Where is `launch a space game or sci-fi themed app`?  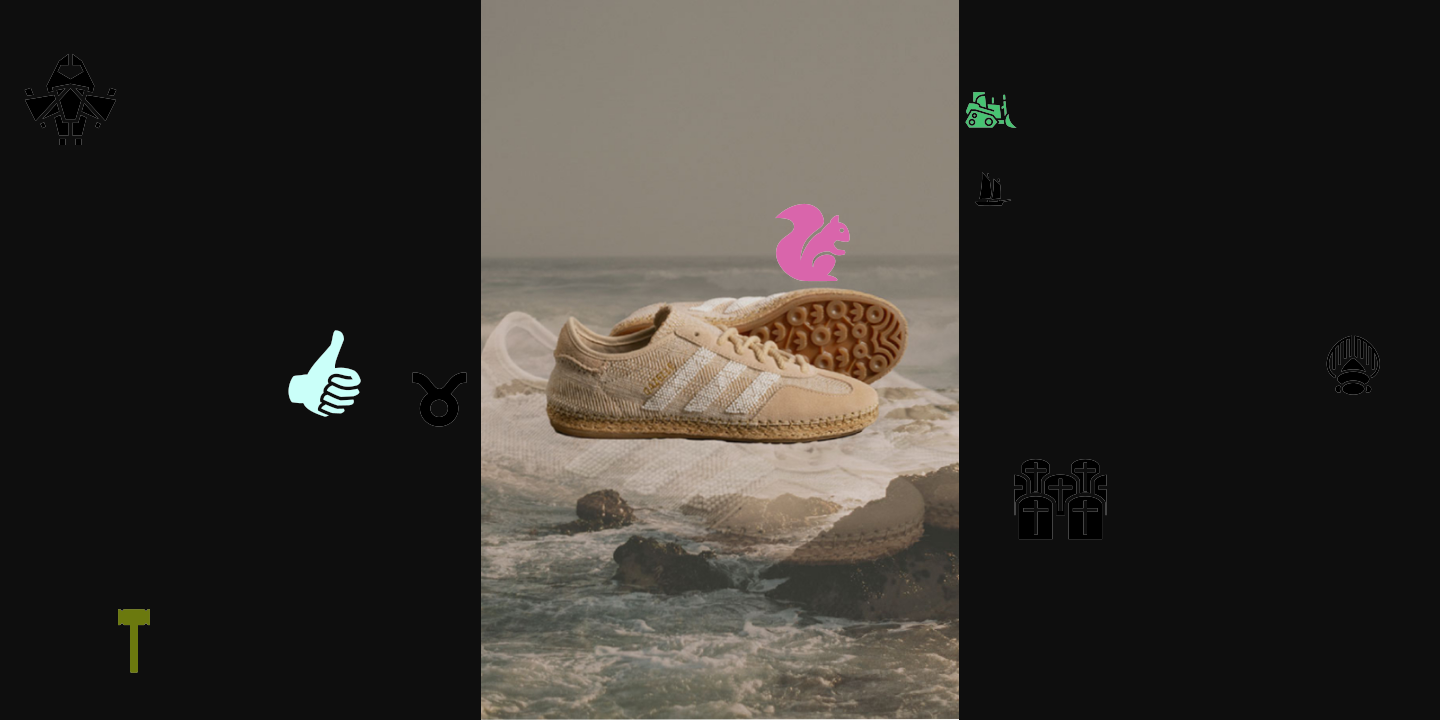 launch a space game or sci-fi themed app is located at coordinates (70, 98).